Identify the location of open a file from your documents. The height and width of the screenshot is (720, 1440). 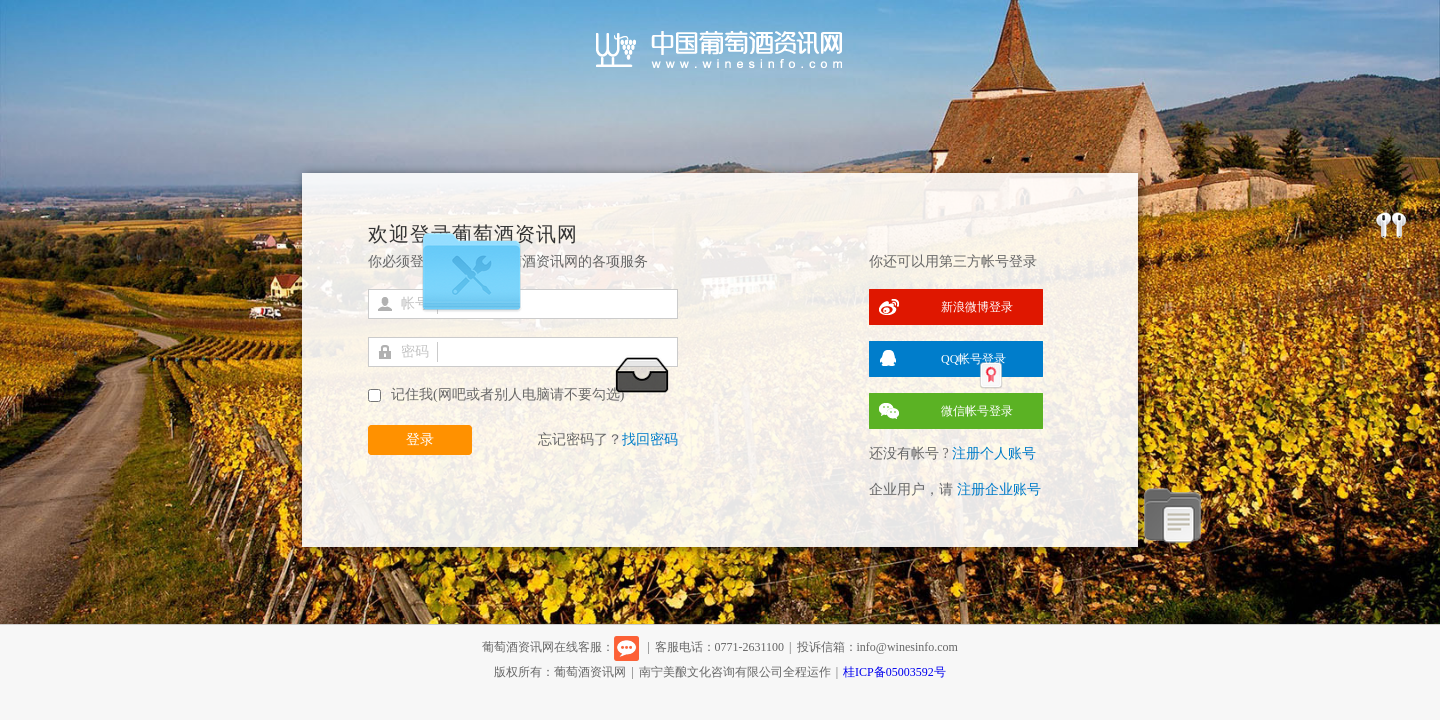
(1172, 514).